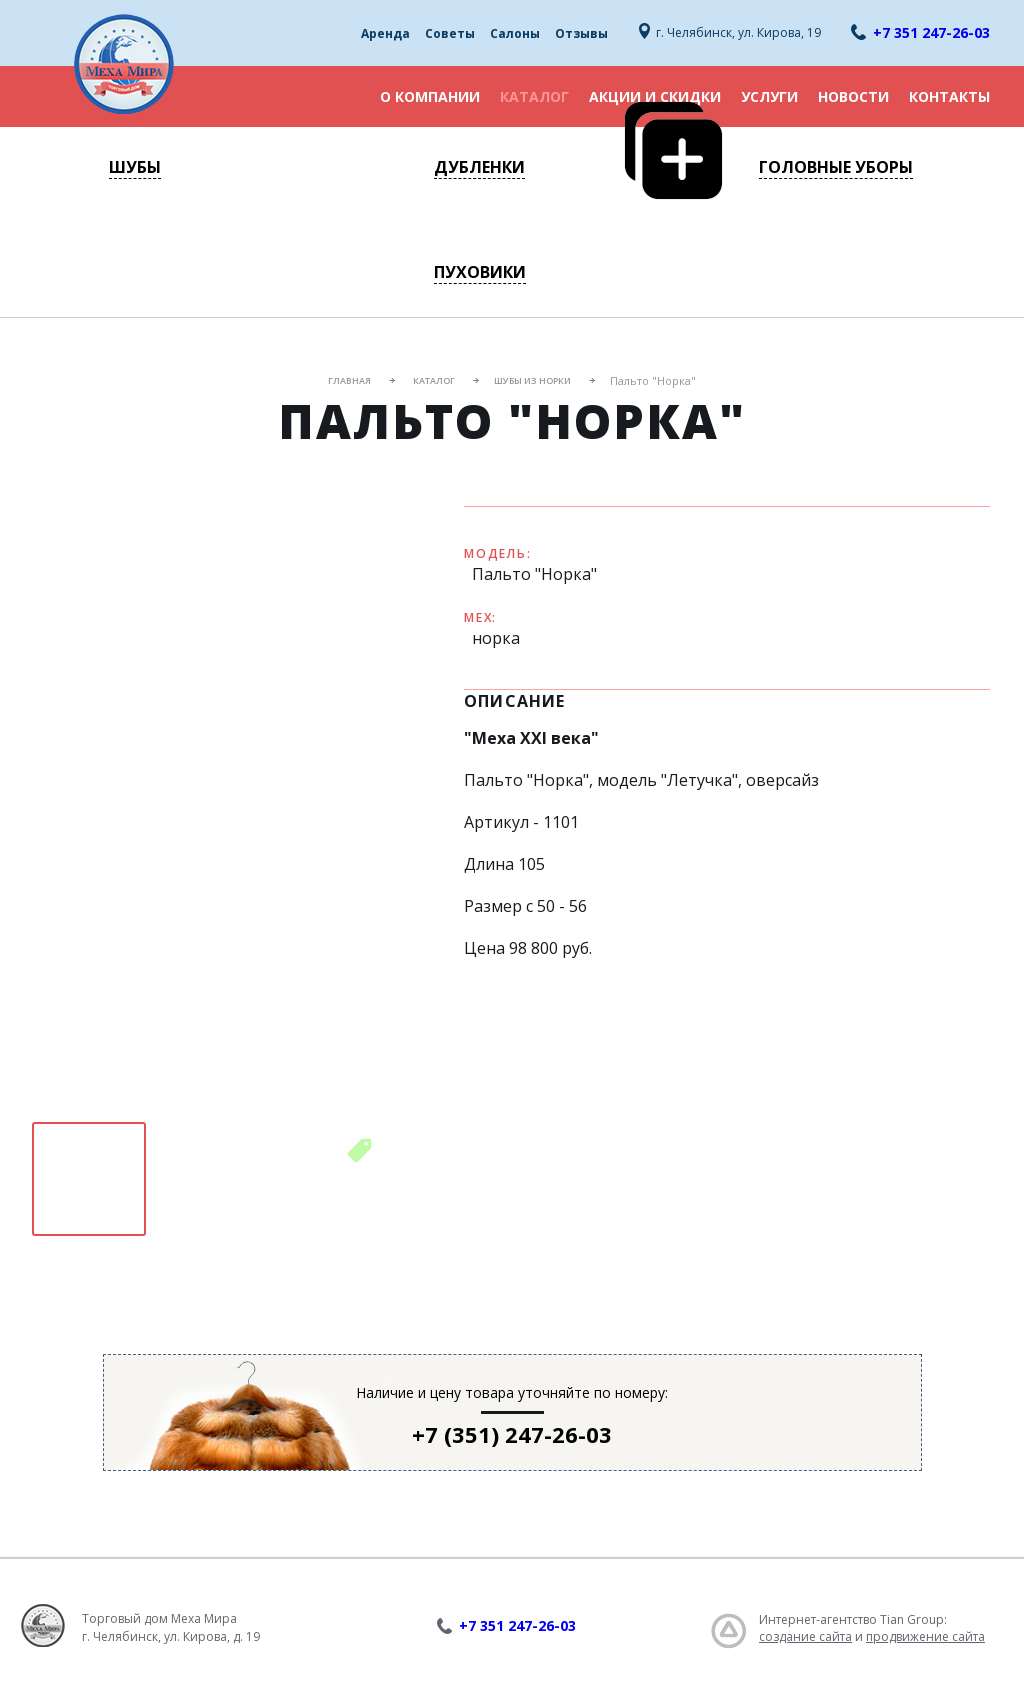 This screenshot has height=1689, width=1024. What do you see at coordinates (359, 1150) in the screenshot?
I see `view or apply a discount code` at bounding box center [359, 1150].